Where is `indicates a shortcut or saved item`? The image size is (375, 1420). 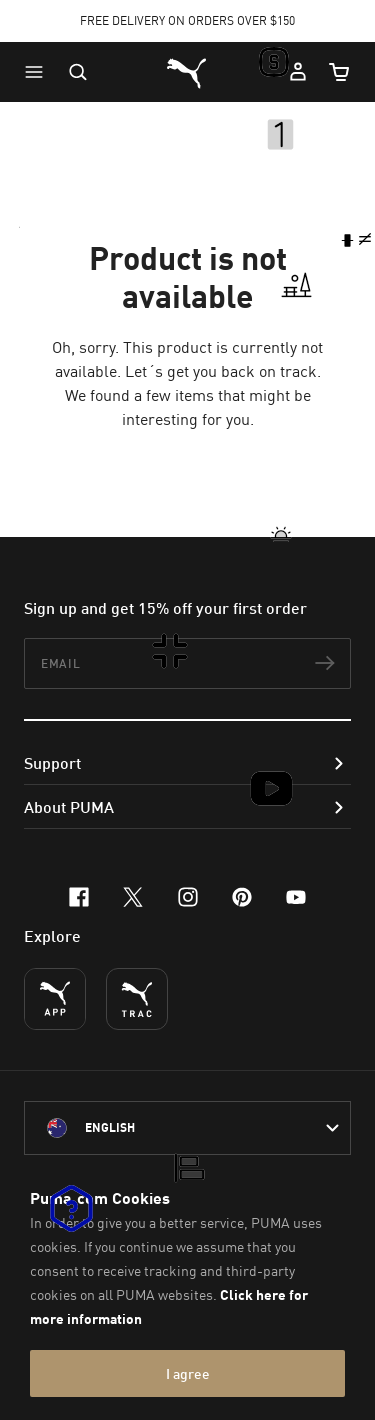
indicates a shortcut or saved item is located at coordinates (274, 62).